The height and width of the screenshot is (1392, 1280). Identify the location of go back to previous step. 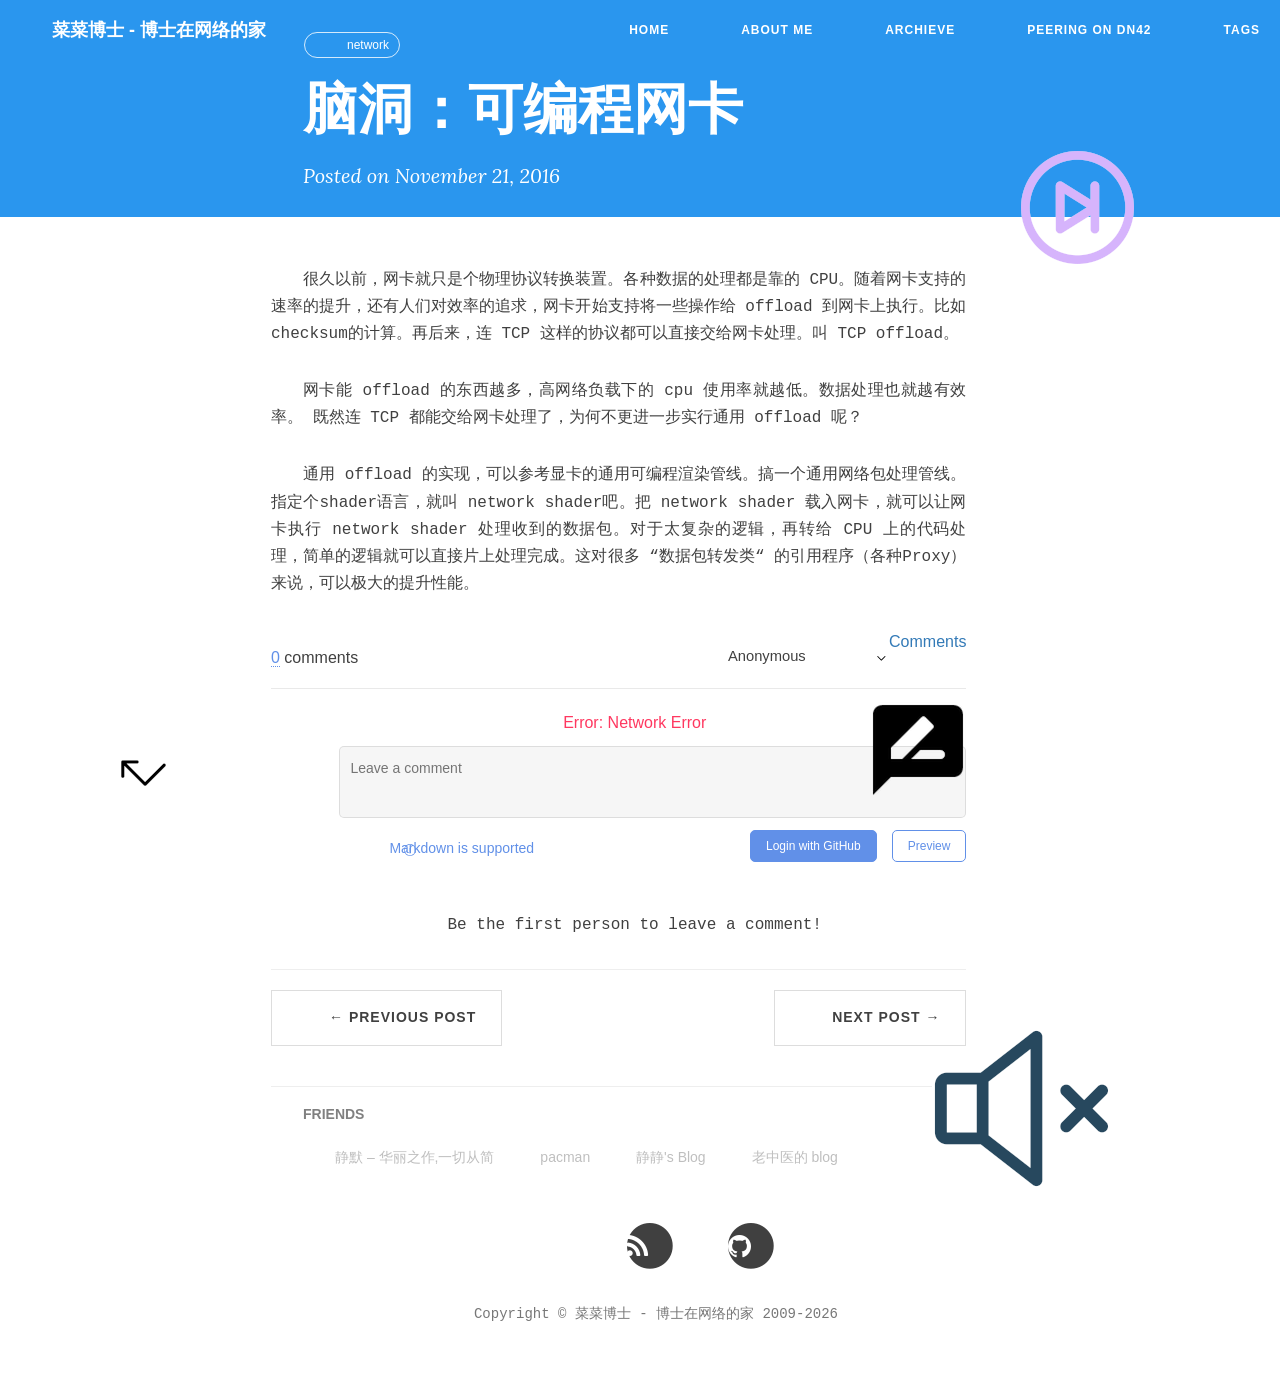
(143, 771).